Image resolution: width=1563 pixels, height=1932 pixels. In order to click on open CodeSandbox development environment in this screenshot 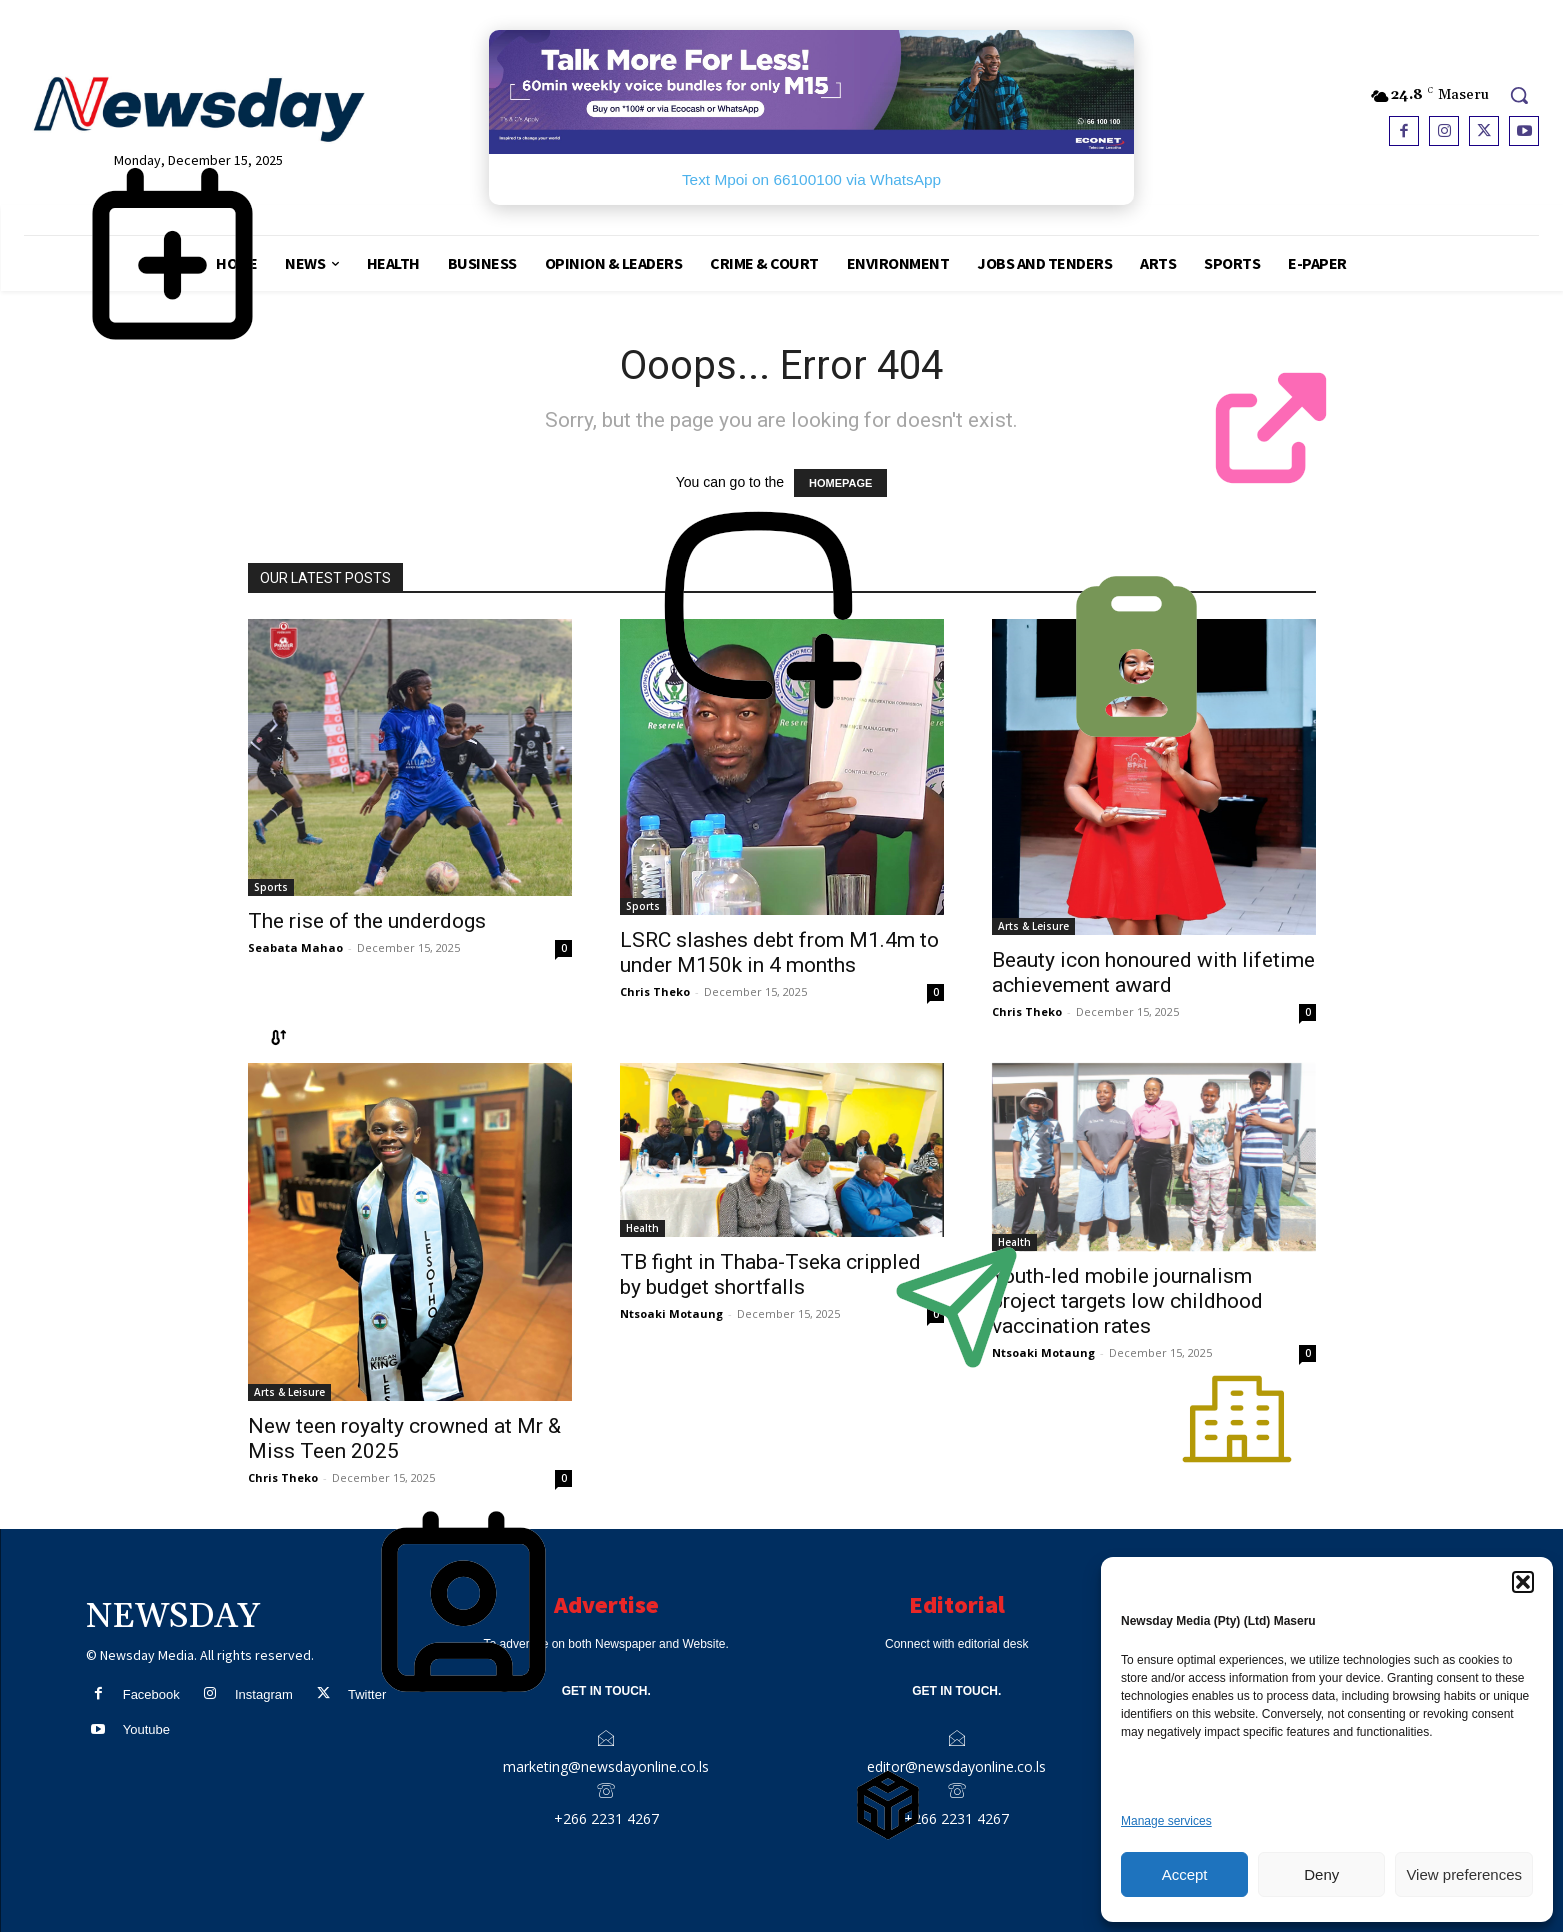, I will do `click(888, 1805)`.